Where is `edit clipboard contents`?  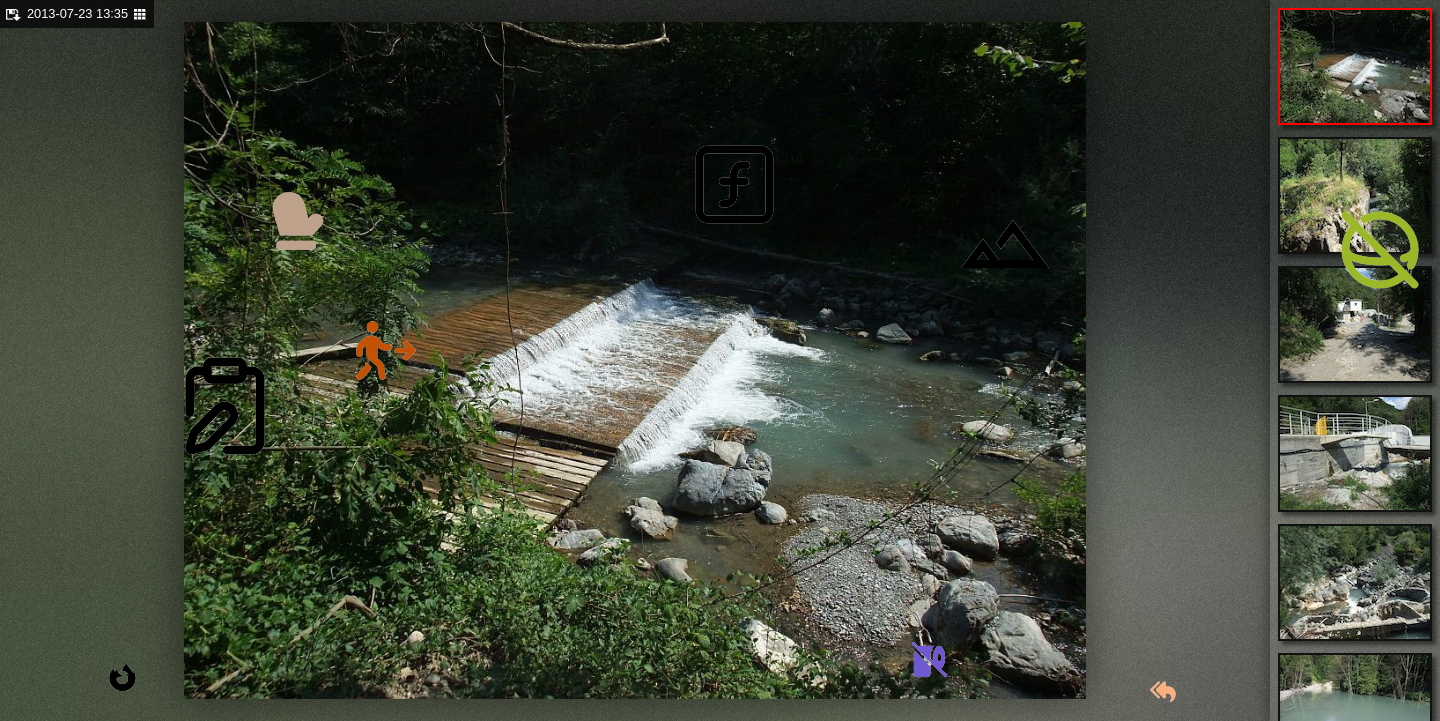
edit clipboard contents is located at coordinates (225, 406).